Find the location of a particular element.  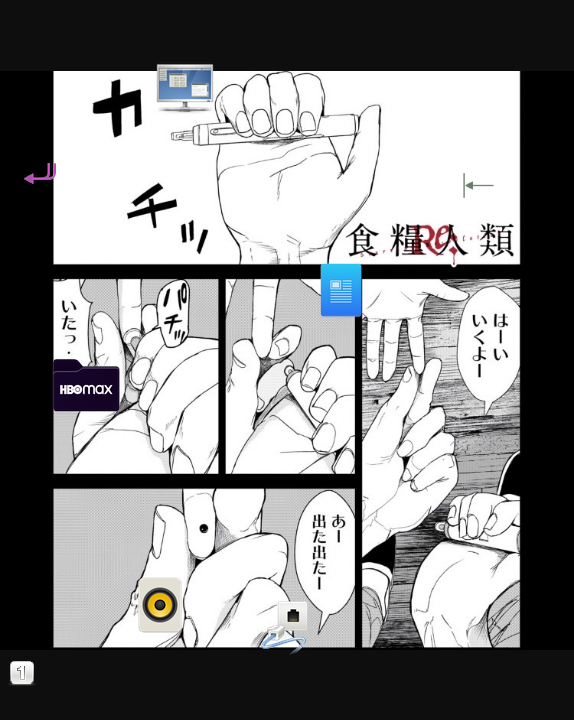

access system sound settings is located at coordinates (160, 605).